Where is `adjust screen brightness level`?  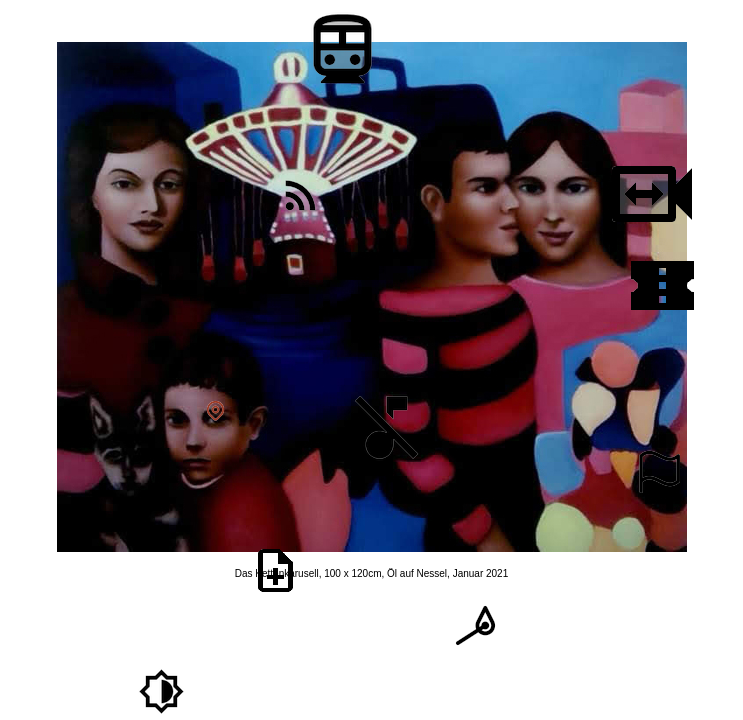 adjust screen brightness level is located at coordinates (161, 691).